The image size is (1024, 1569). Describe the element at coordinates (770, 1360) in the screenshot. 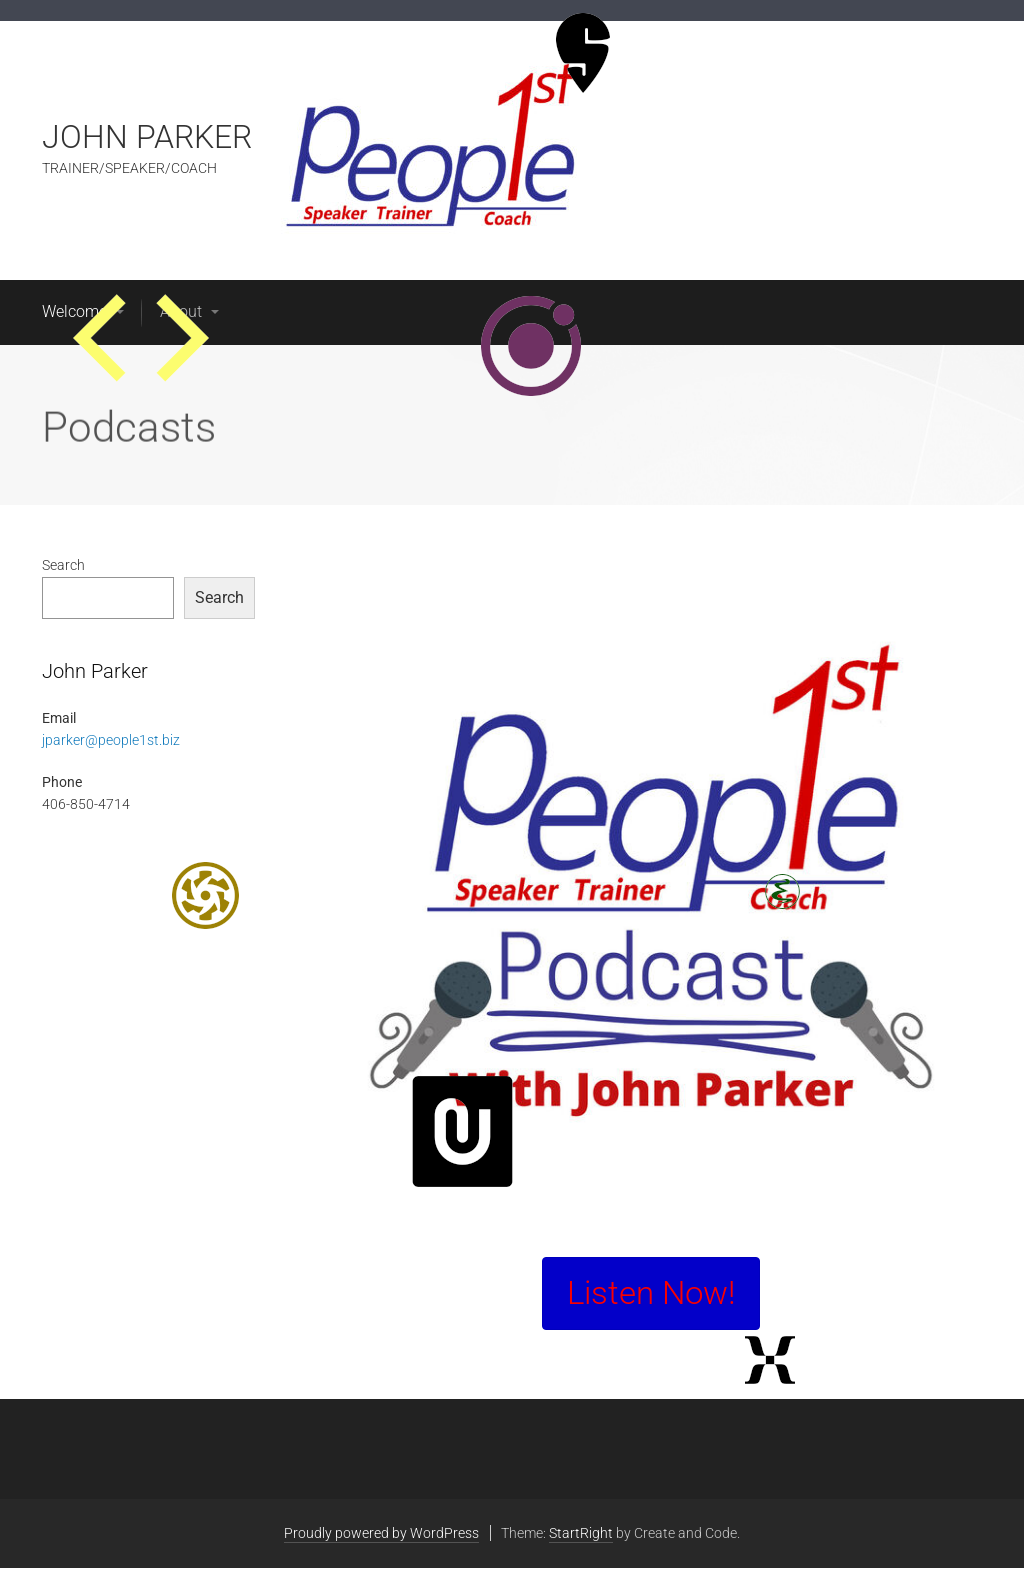

I see `mixpanel logo` at that location.